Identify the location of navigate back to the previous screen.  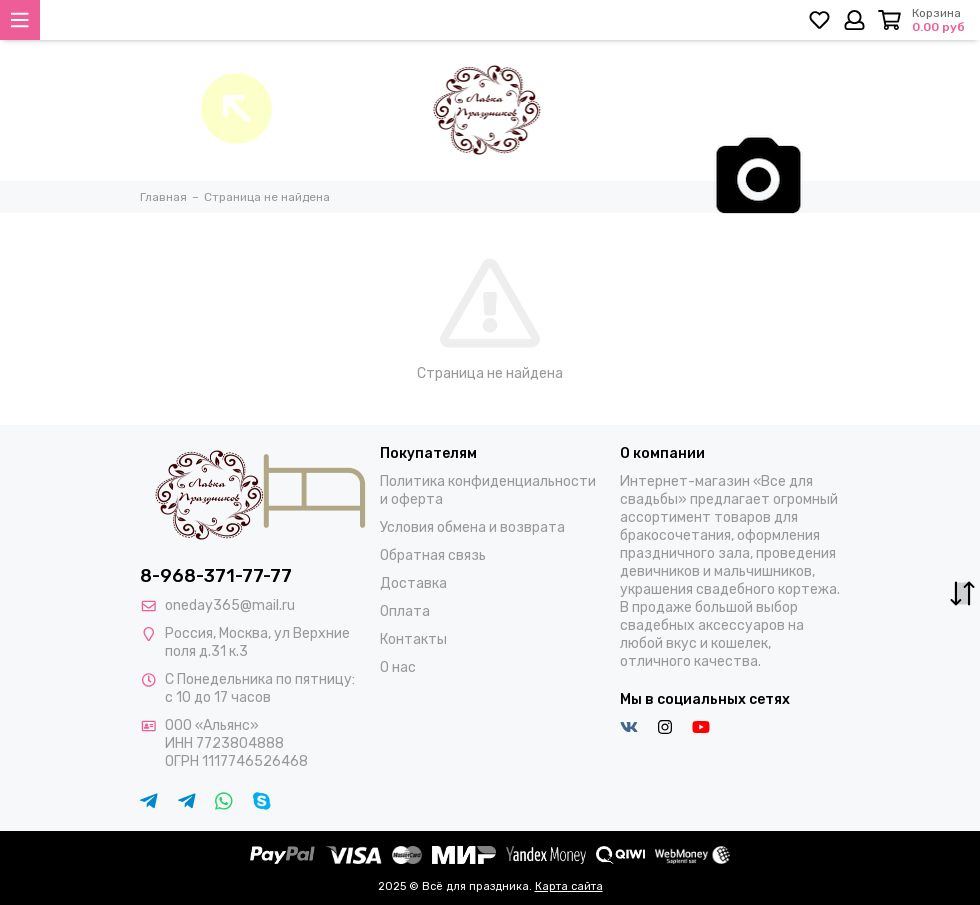
(236, 108).